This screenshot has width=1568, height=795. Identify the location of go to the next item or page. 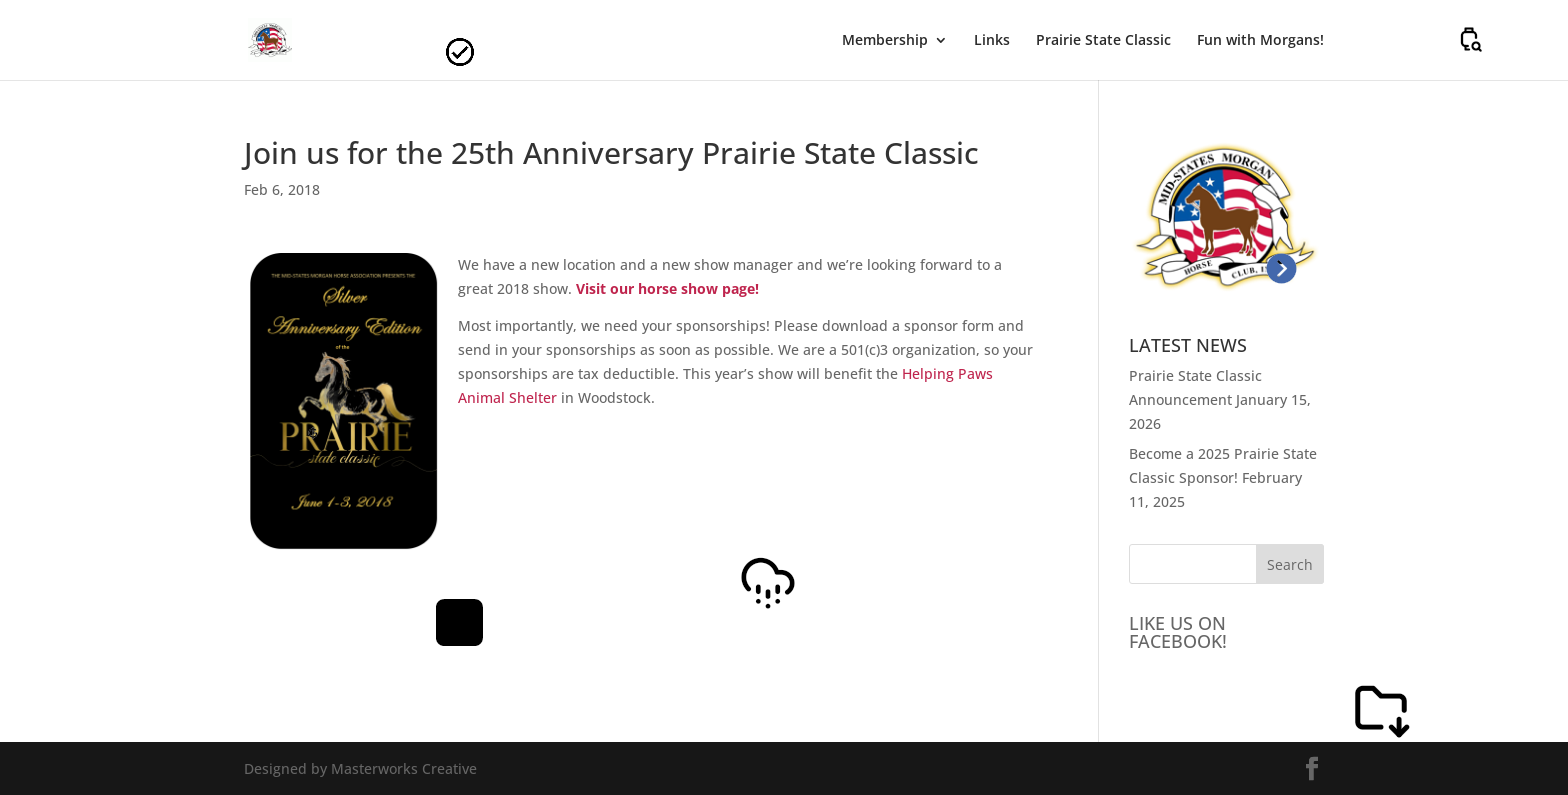
(1281, 268).